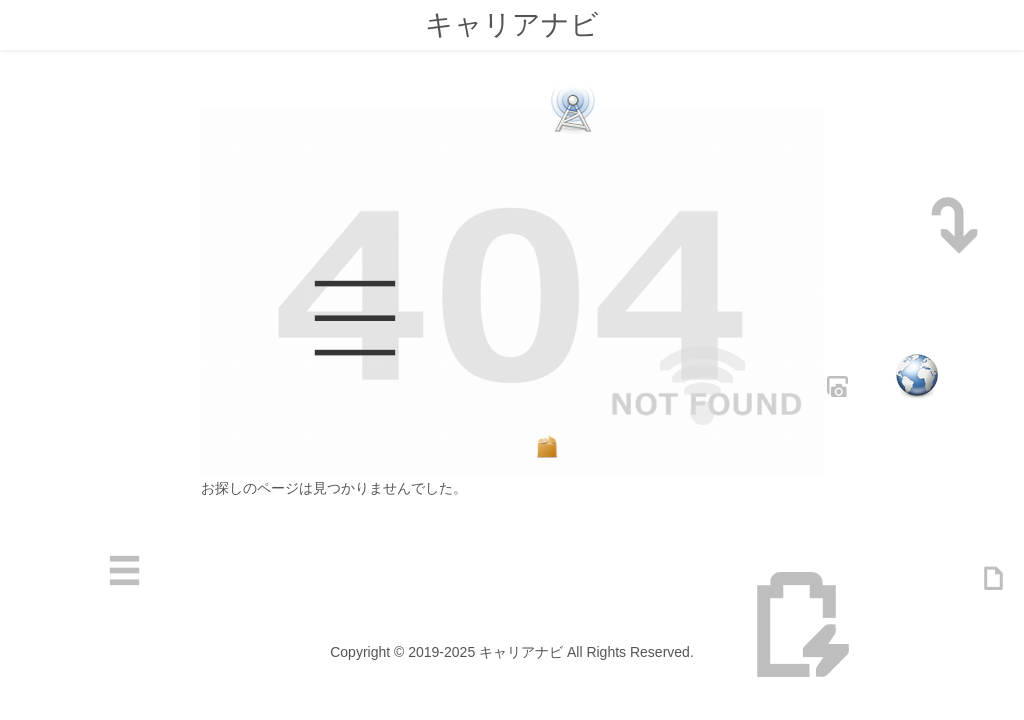 The height and width of the screenshot is (720, 1024). I want to click on indicates no wireless signal available, so click(702, 382).